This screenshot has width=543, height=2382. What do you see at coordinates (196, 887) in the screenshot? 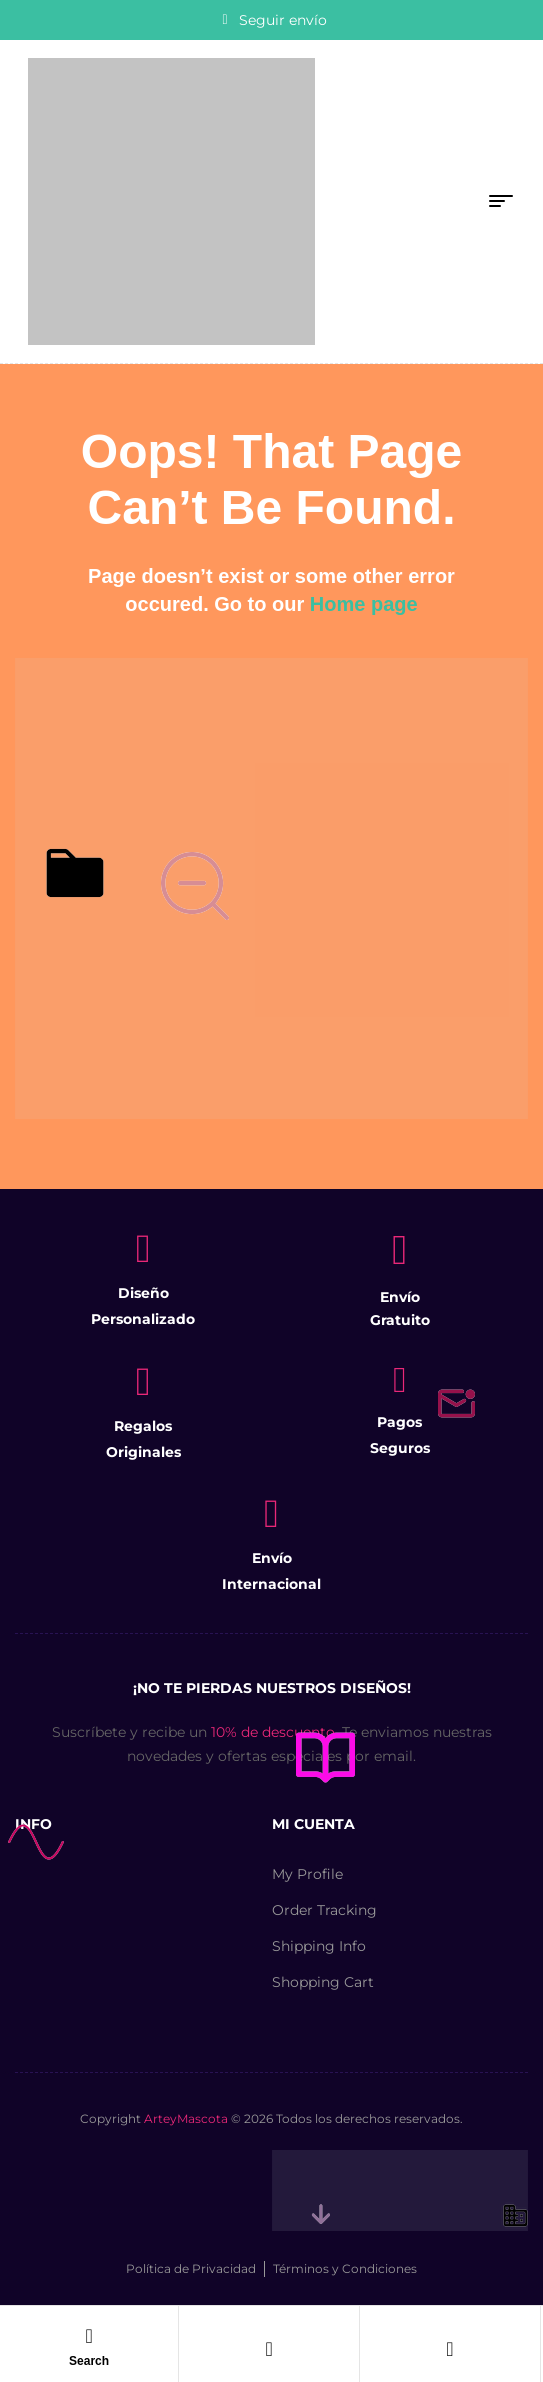
I see `zoom out to see more content` at bounding box center [196, 887].